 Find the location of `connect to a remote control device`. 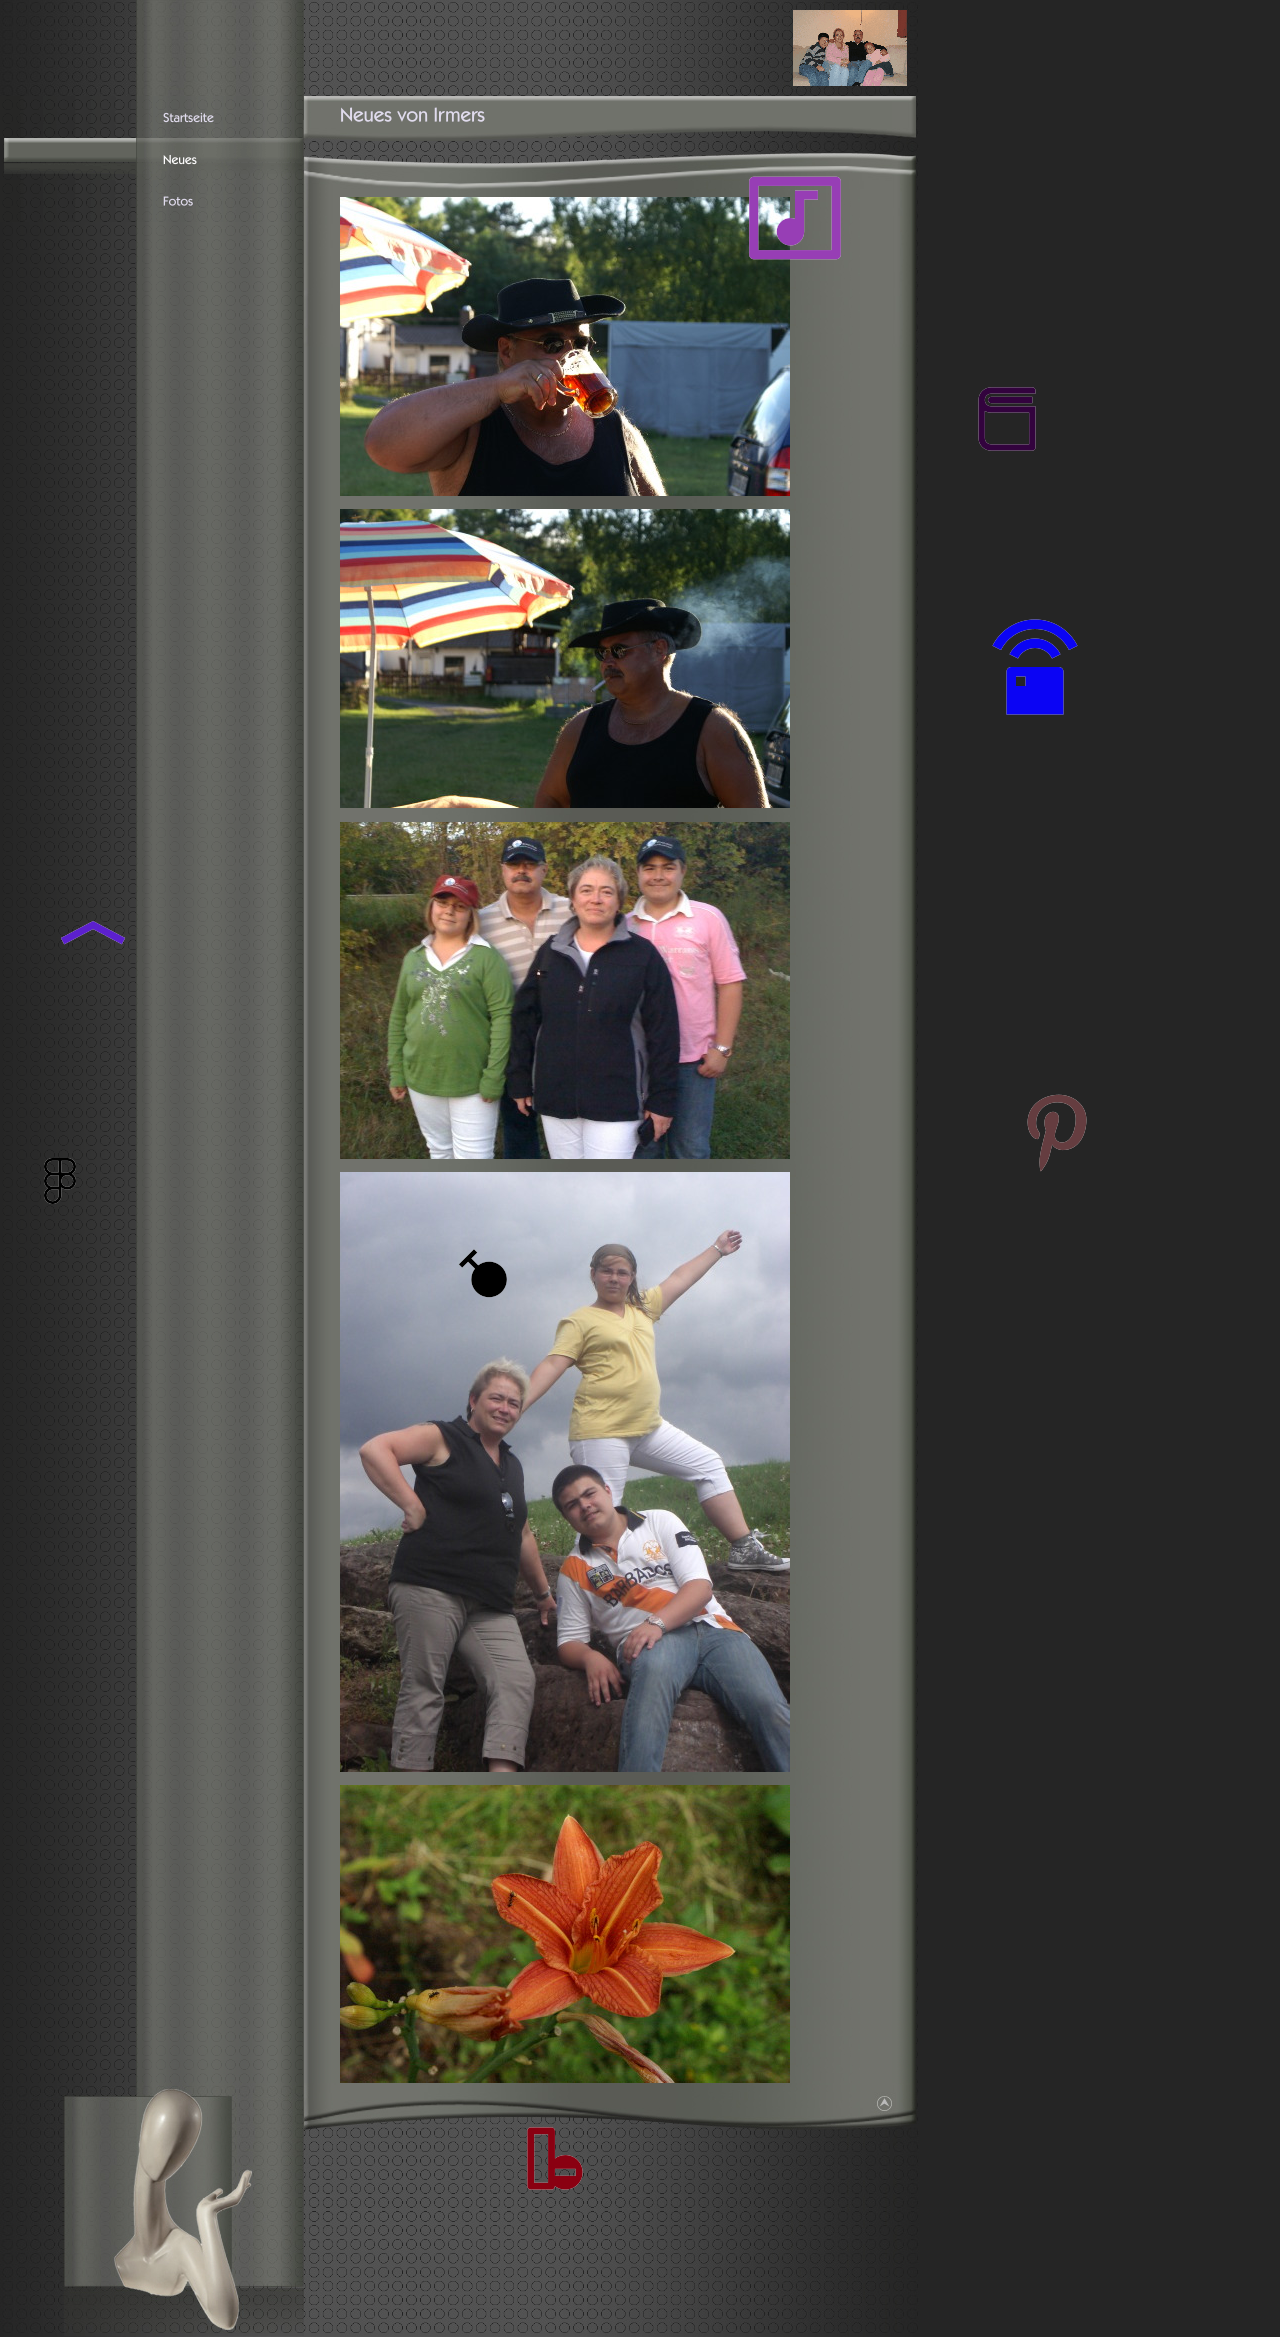

connect to a remote control device is located at coordinates (1035, 667).